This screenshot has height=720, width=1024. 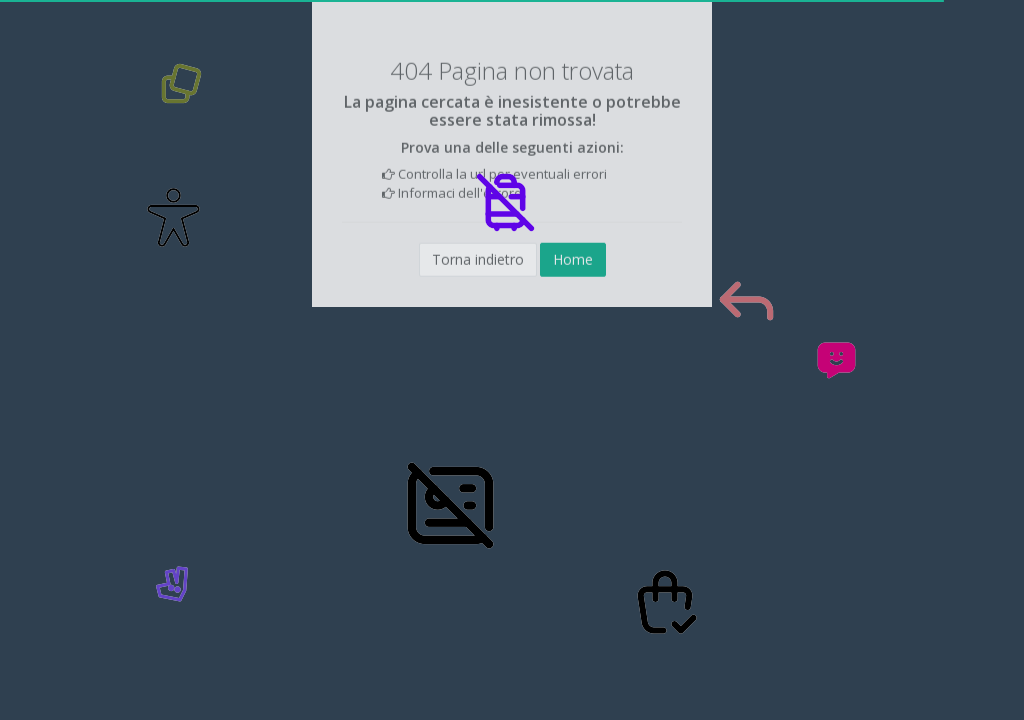 What do you see at coordinates (181, 83) in the screenshot?
I see `swipe to switch between cards or items` at bounding box center [181, 83].